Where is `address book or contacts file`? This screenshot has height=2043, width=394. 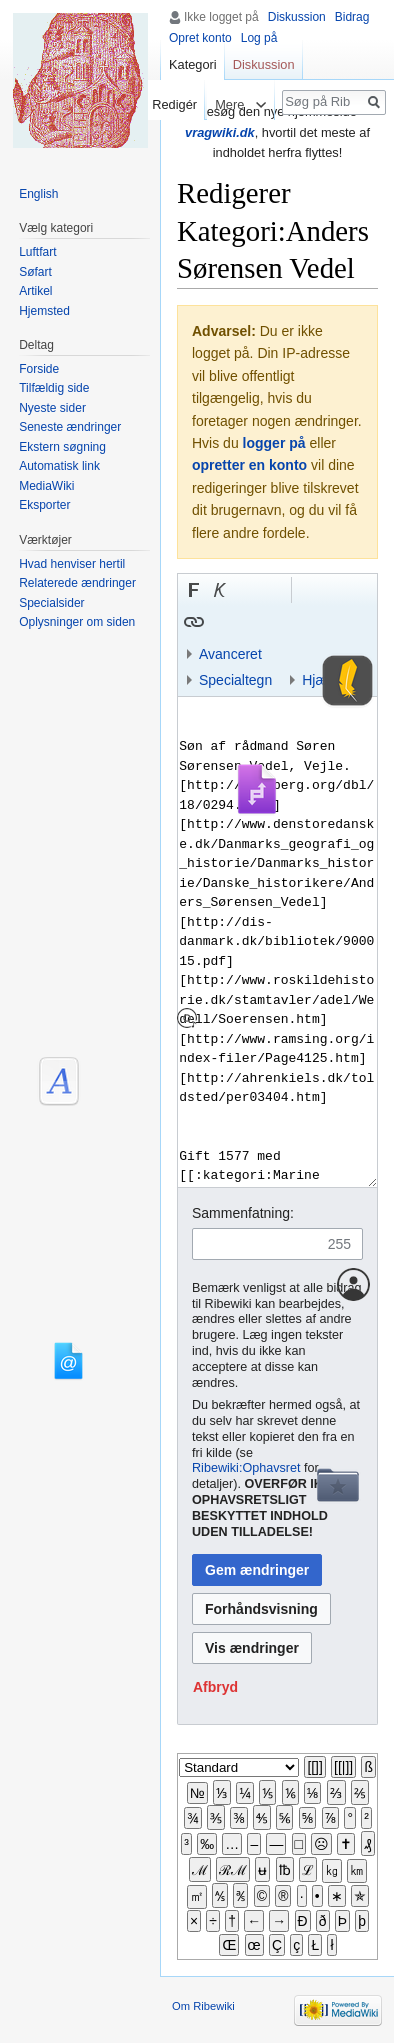
address book or contacts file is located at coordinates (68, 1361).